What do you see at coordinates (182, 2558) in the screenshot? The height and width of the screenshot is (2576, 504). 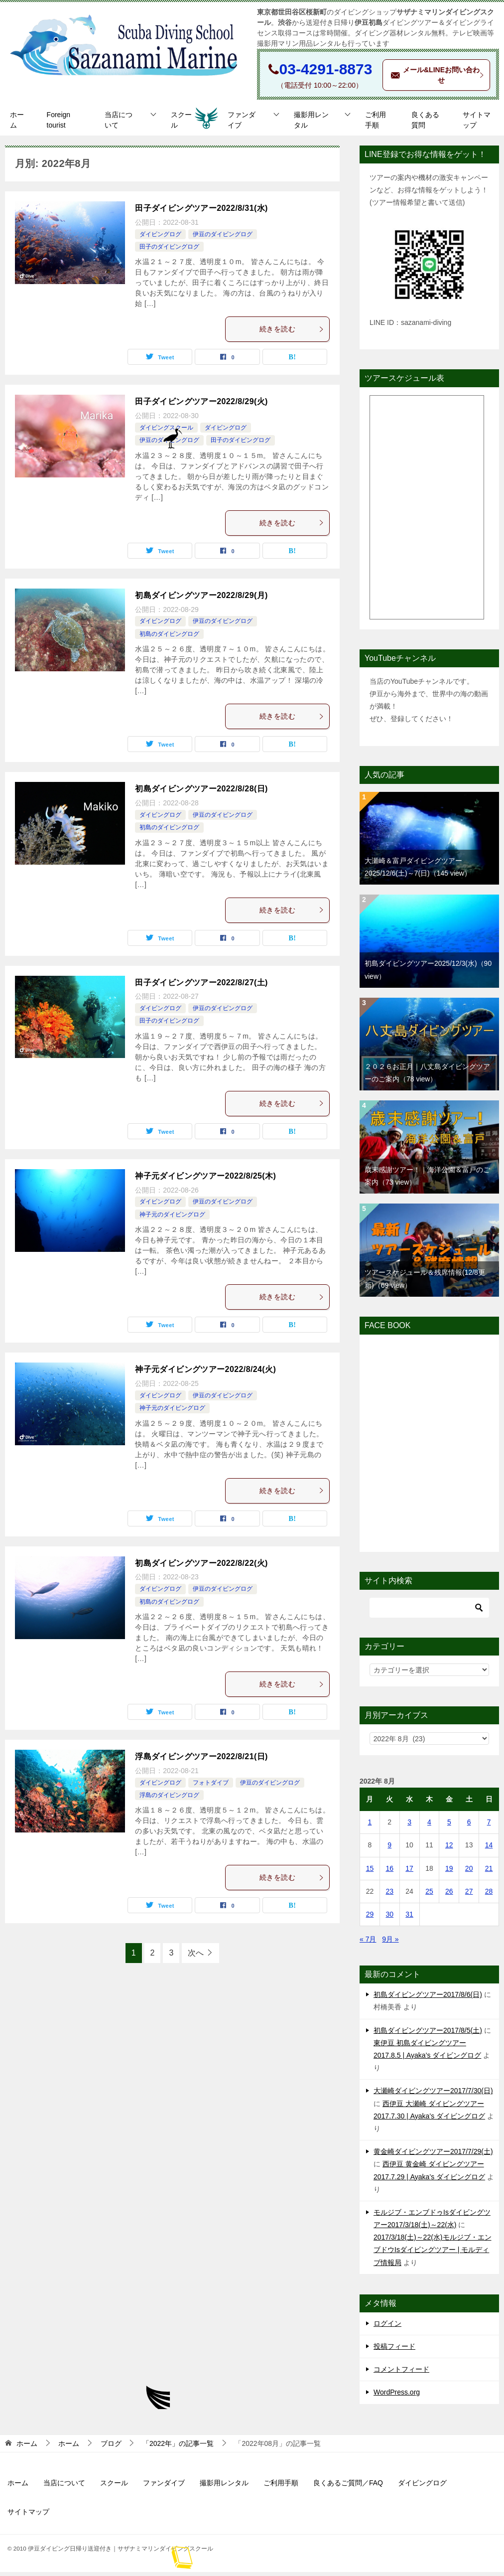 I see `access your library or reading list` at bounding box center [182, 2558].